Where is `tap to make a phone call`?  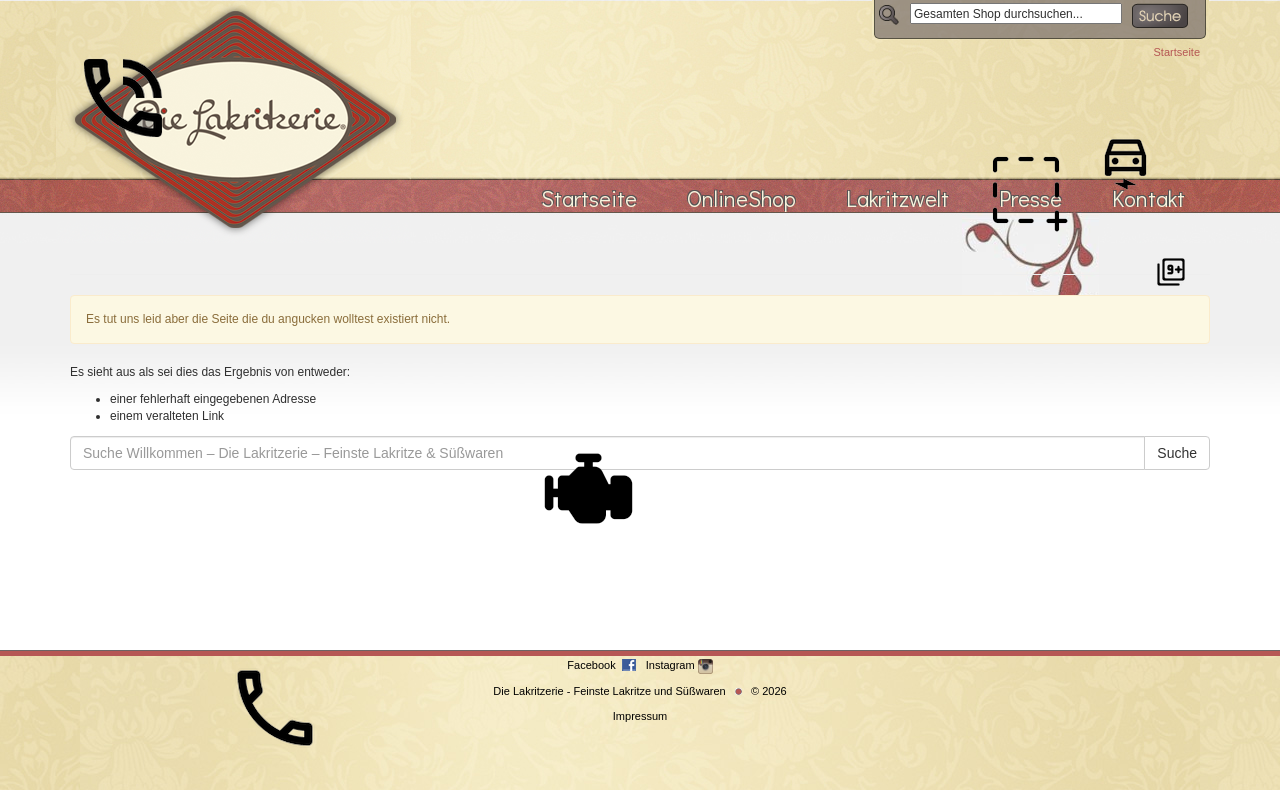
tap to make a phone call is located at coordinates (275, 708).